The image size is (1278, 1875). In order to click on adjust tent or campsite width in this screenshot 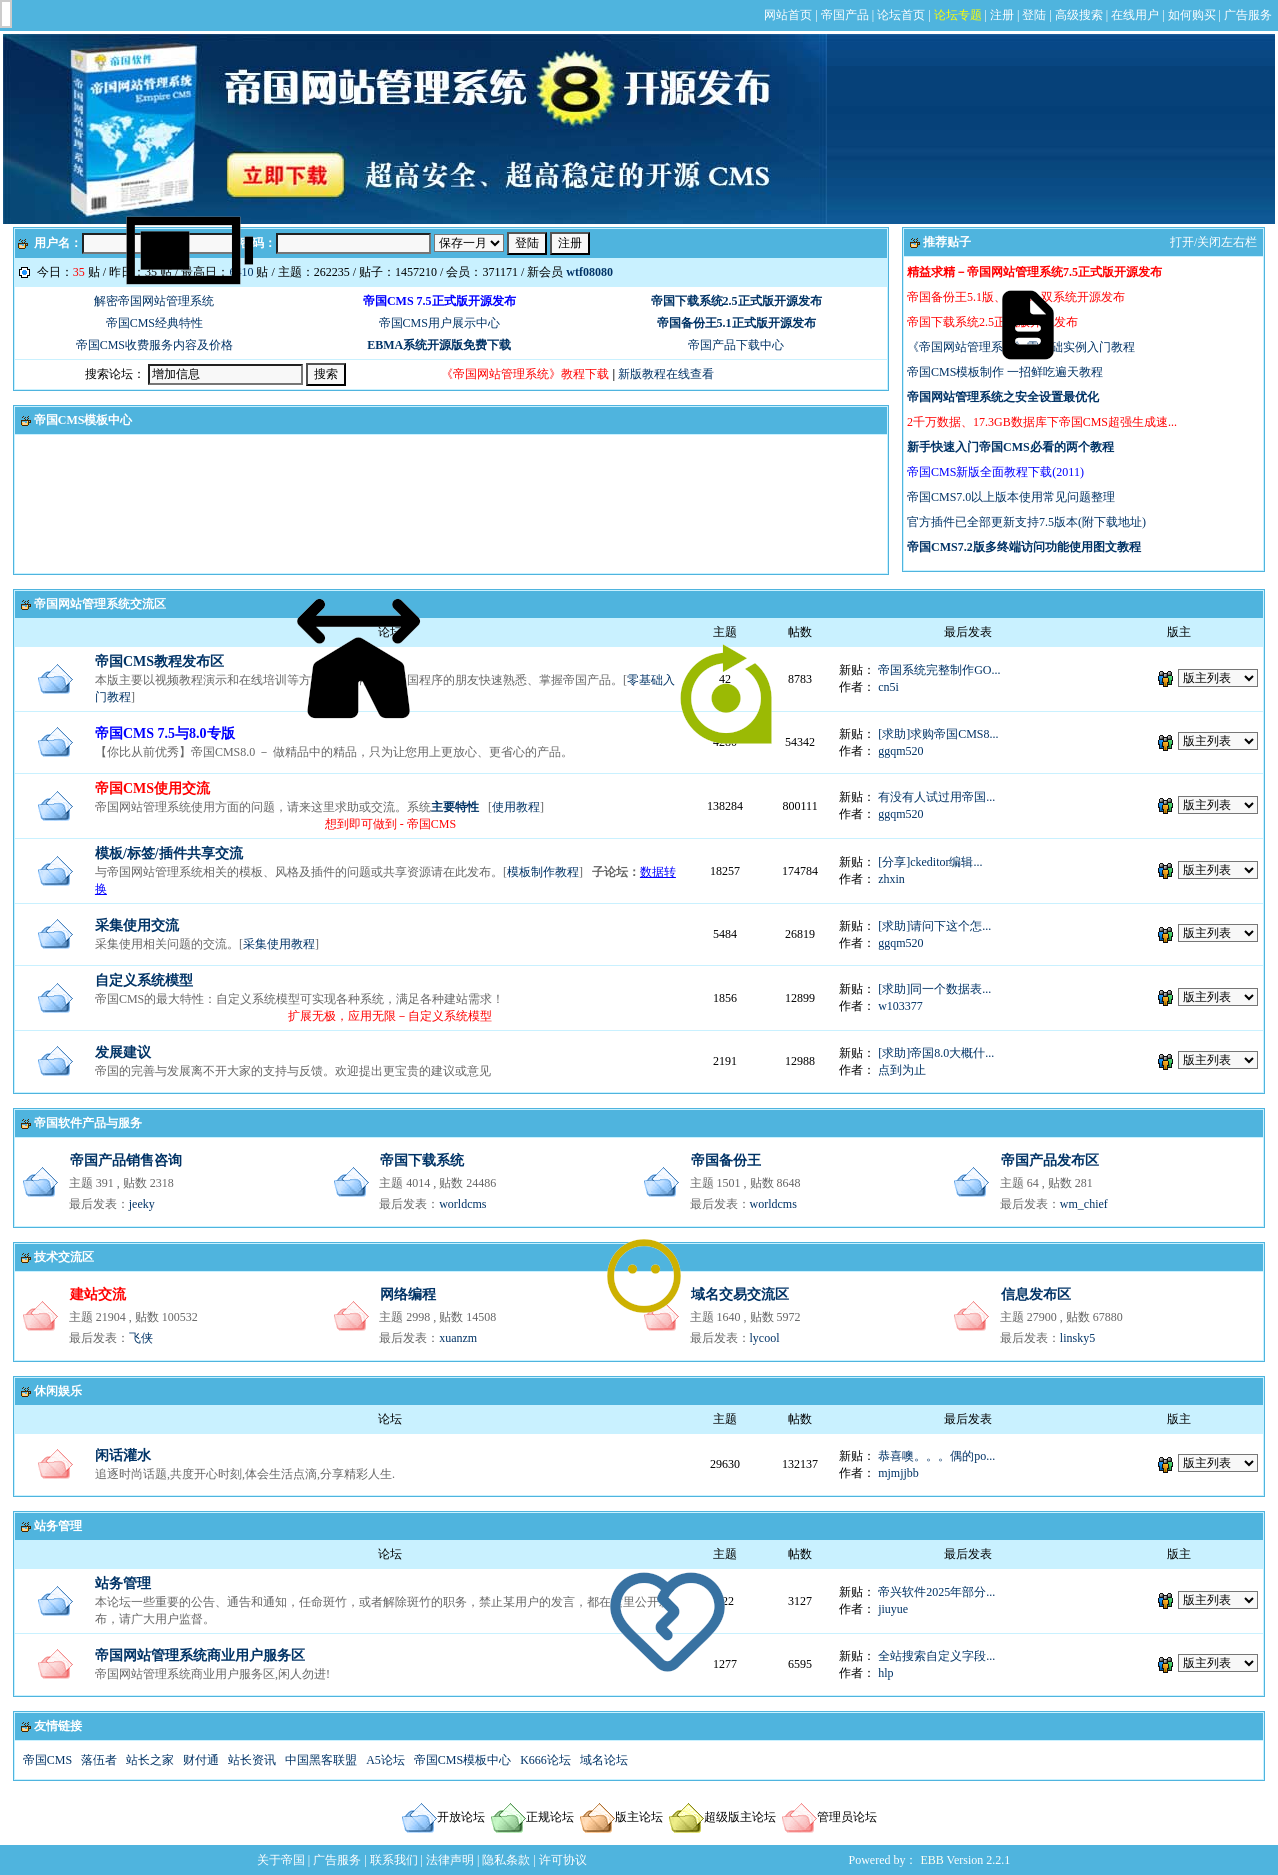, I will do `click(358, 658)`.